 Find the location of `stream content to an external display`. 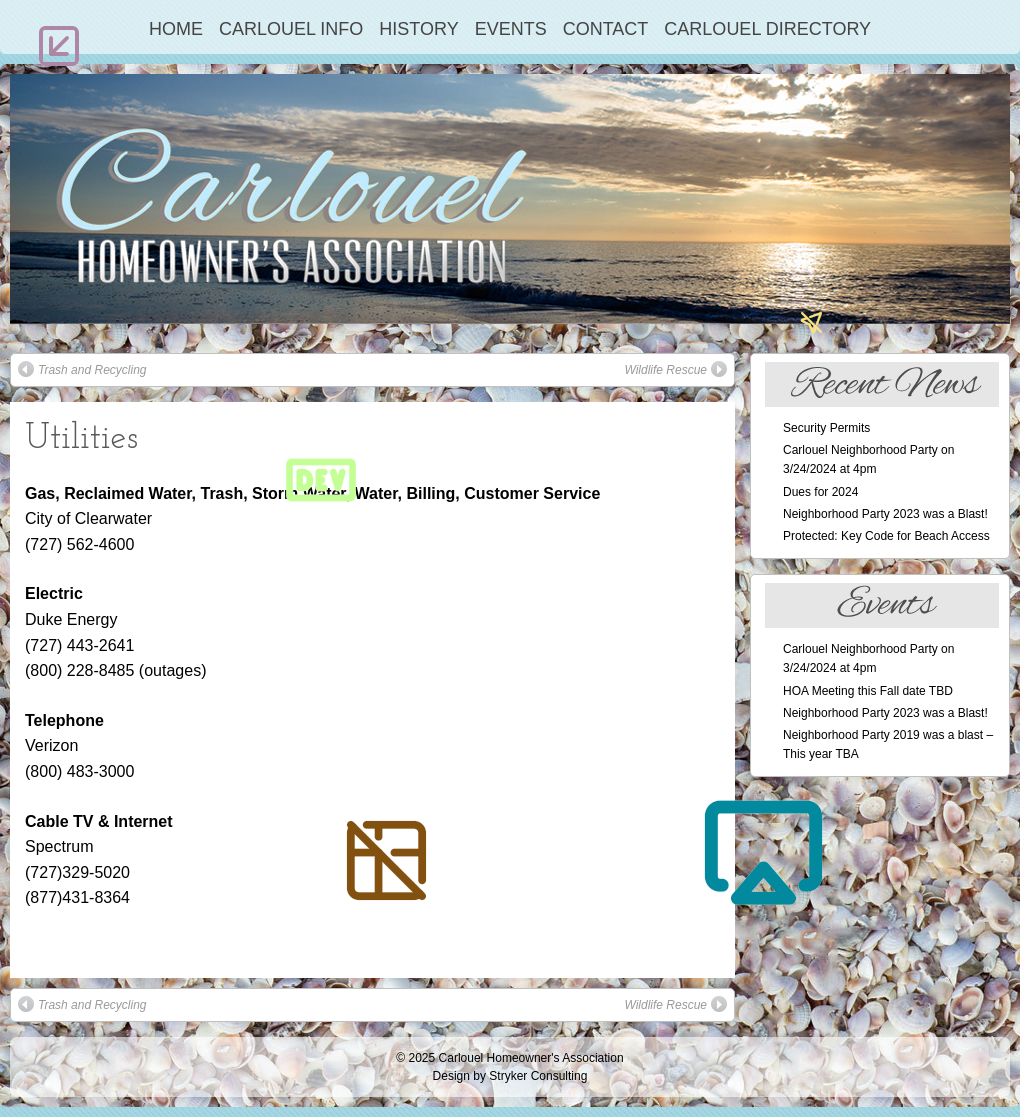

stream content to an external display is located at coordinates (763, 850).